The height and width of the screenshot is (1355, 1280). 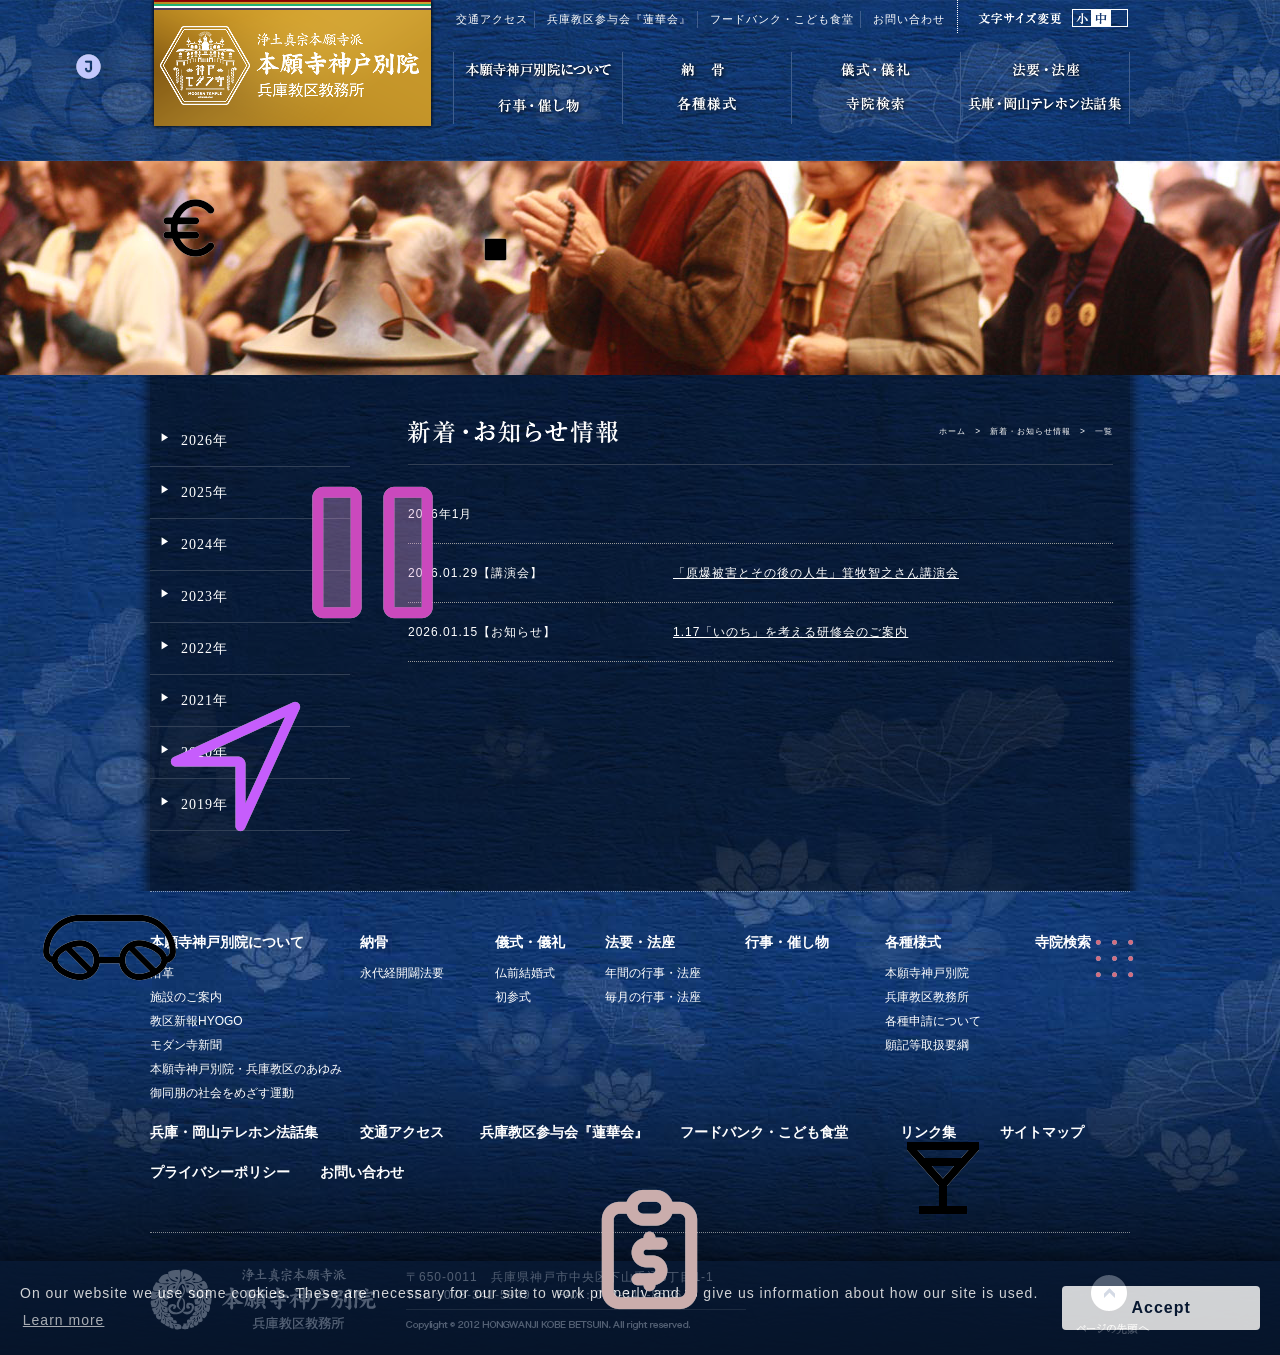 What do you see at coordinates (109, 947) in the screenshot?
I see `access swimming or sports activity settings` at bounding box center [109, 947].